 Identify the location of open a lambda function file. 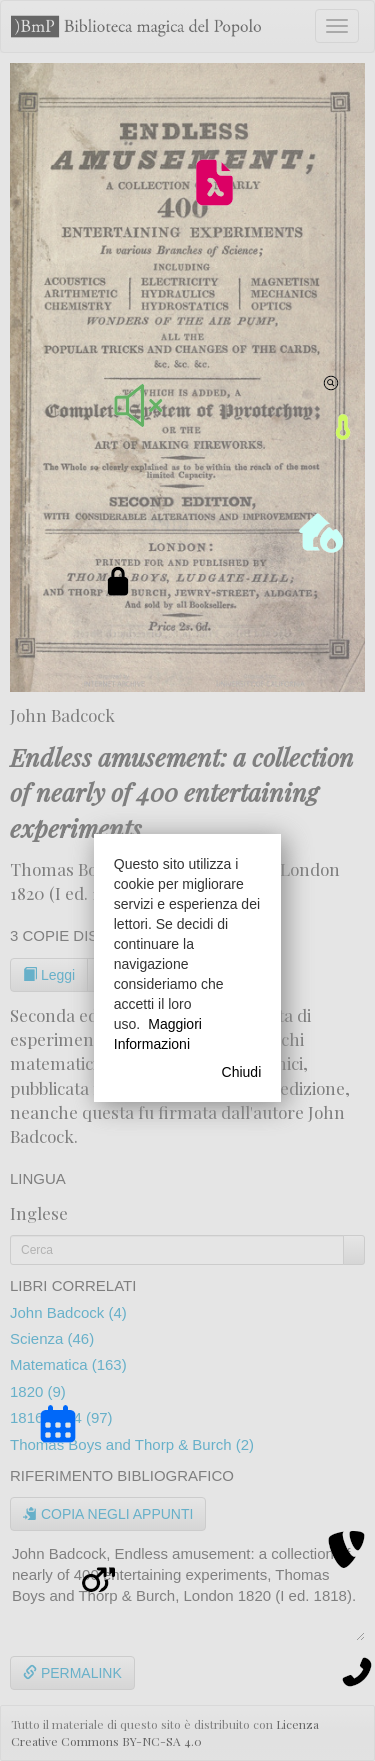
(214, 182).